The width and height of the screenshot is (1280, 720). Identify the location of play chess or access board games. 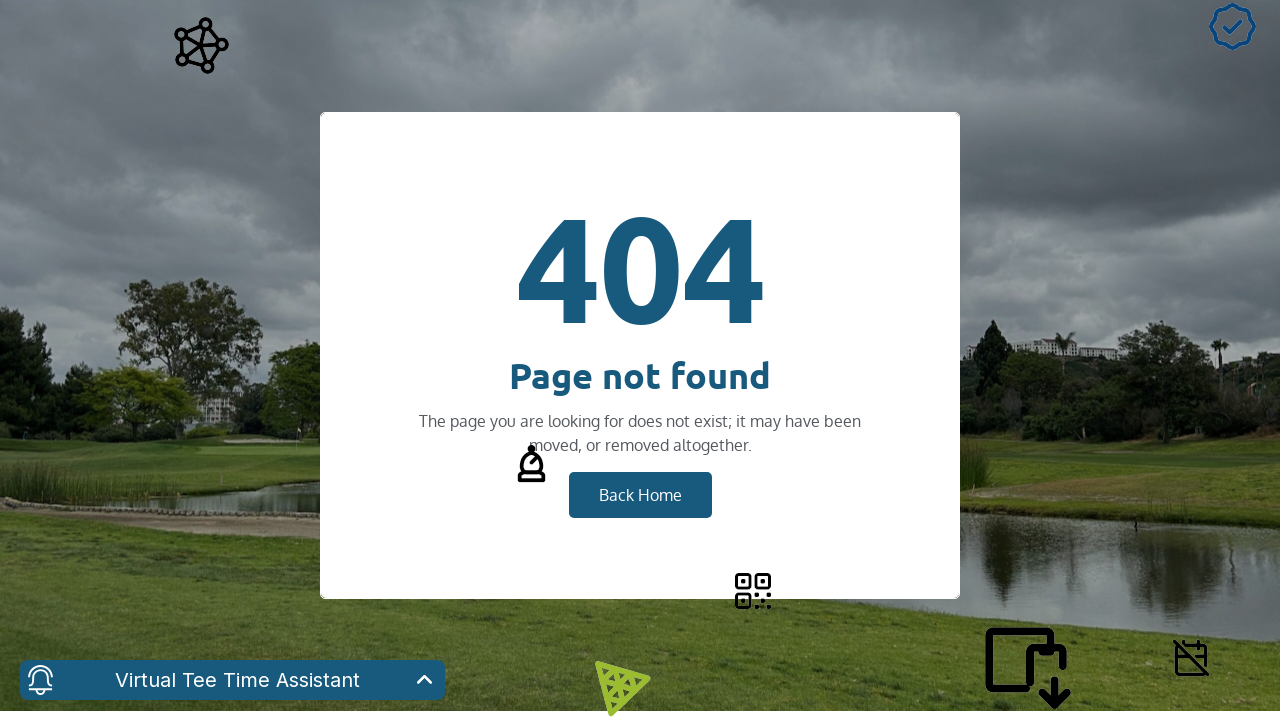
(531, 464).